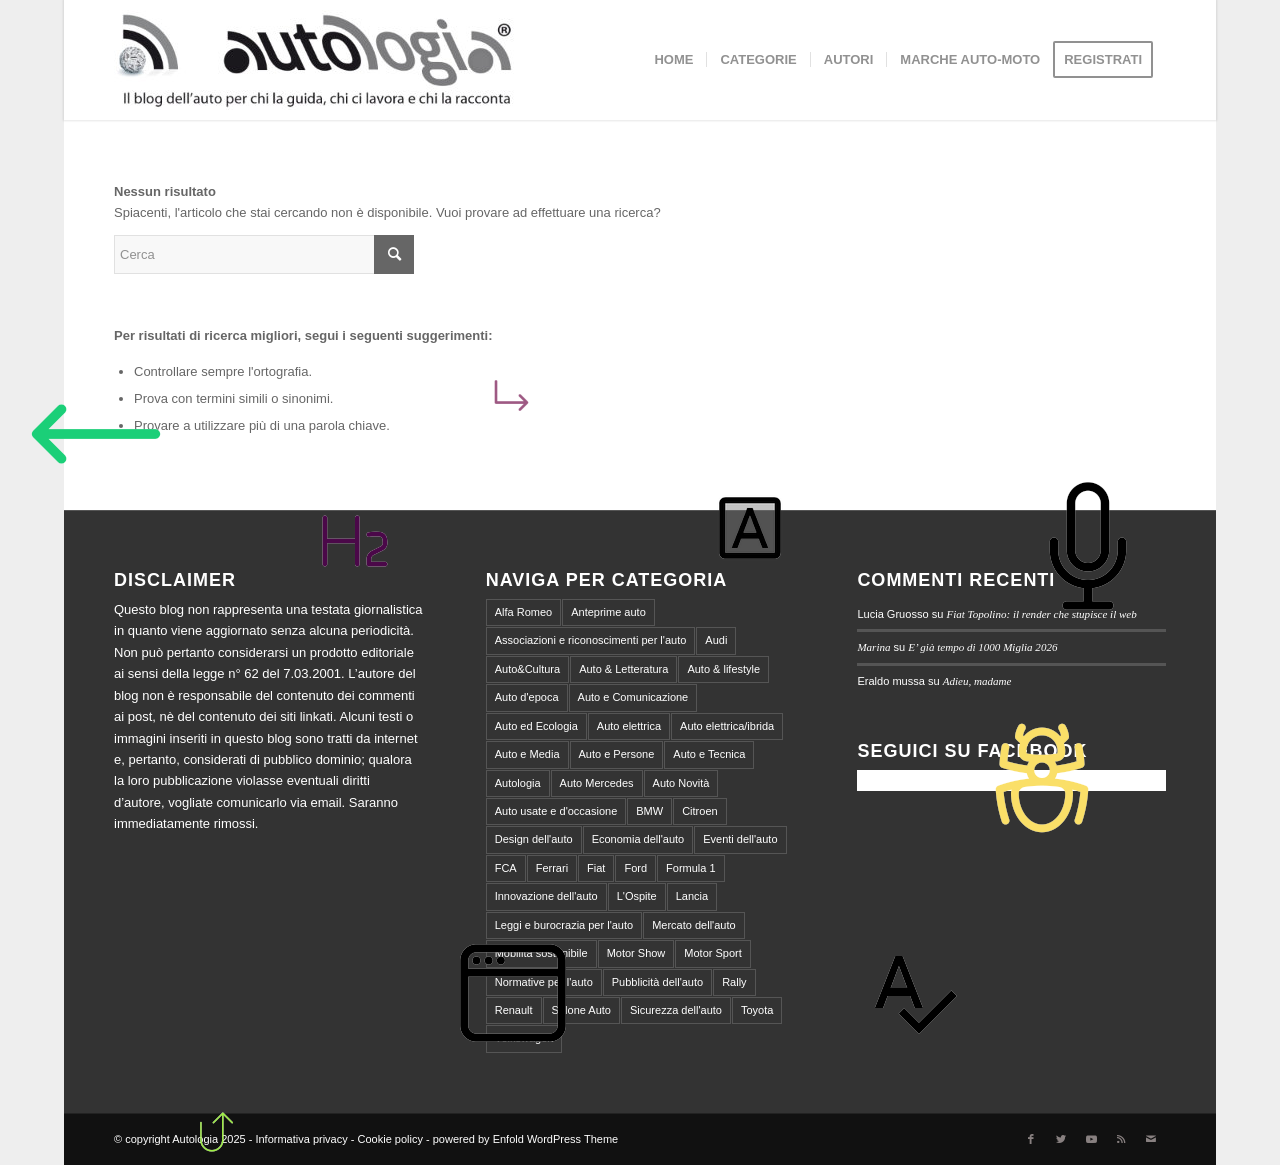  What do you see at coordinates (355, 541) in the screenshot?
I see `format text as heading level 2` at bounding box center [355, 541].